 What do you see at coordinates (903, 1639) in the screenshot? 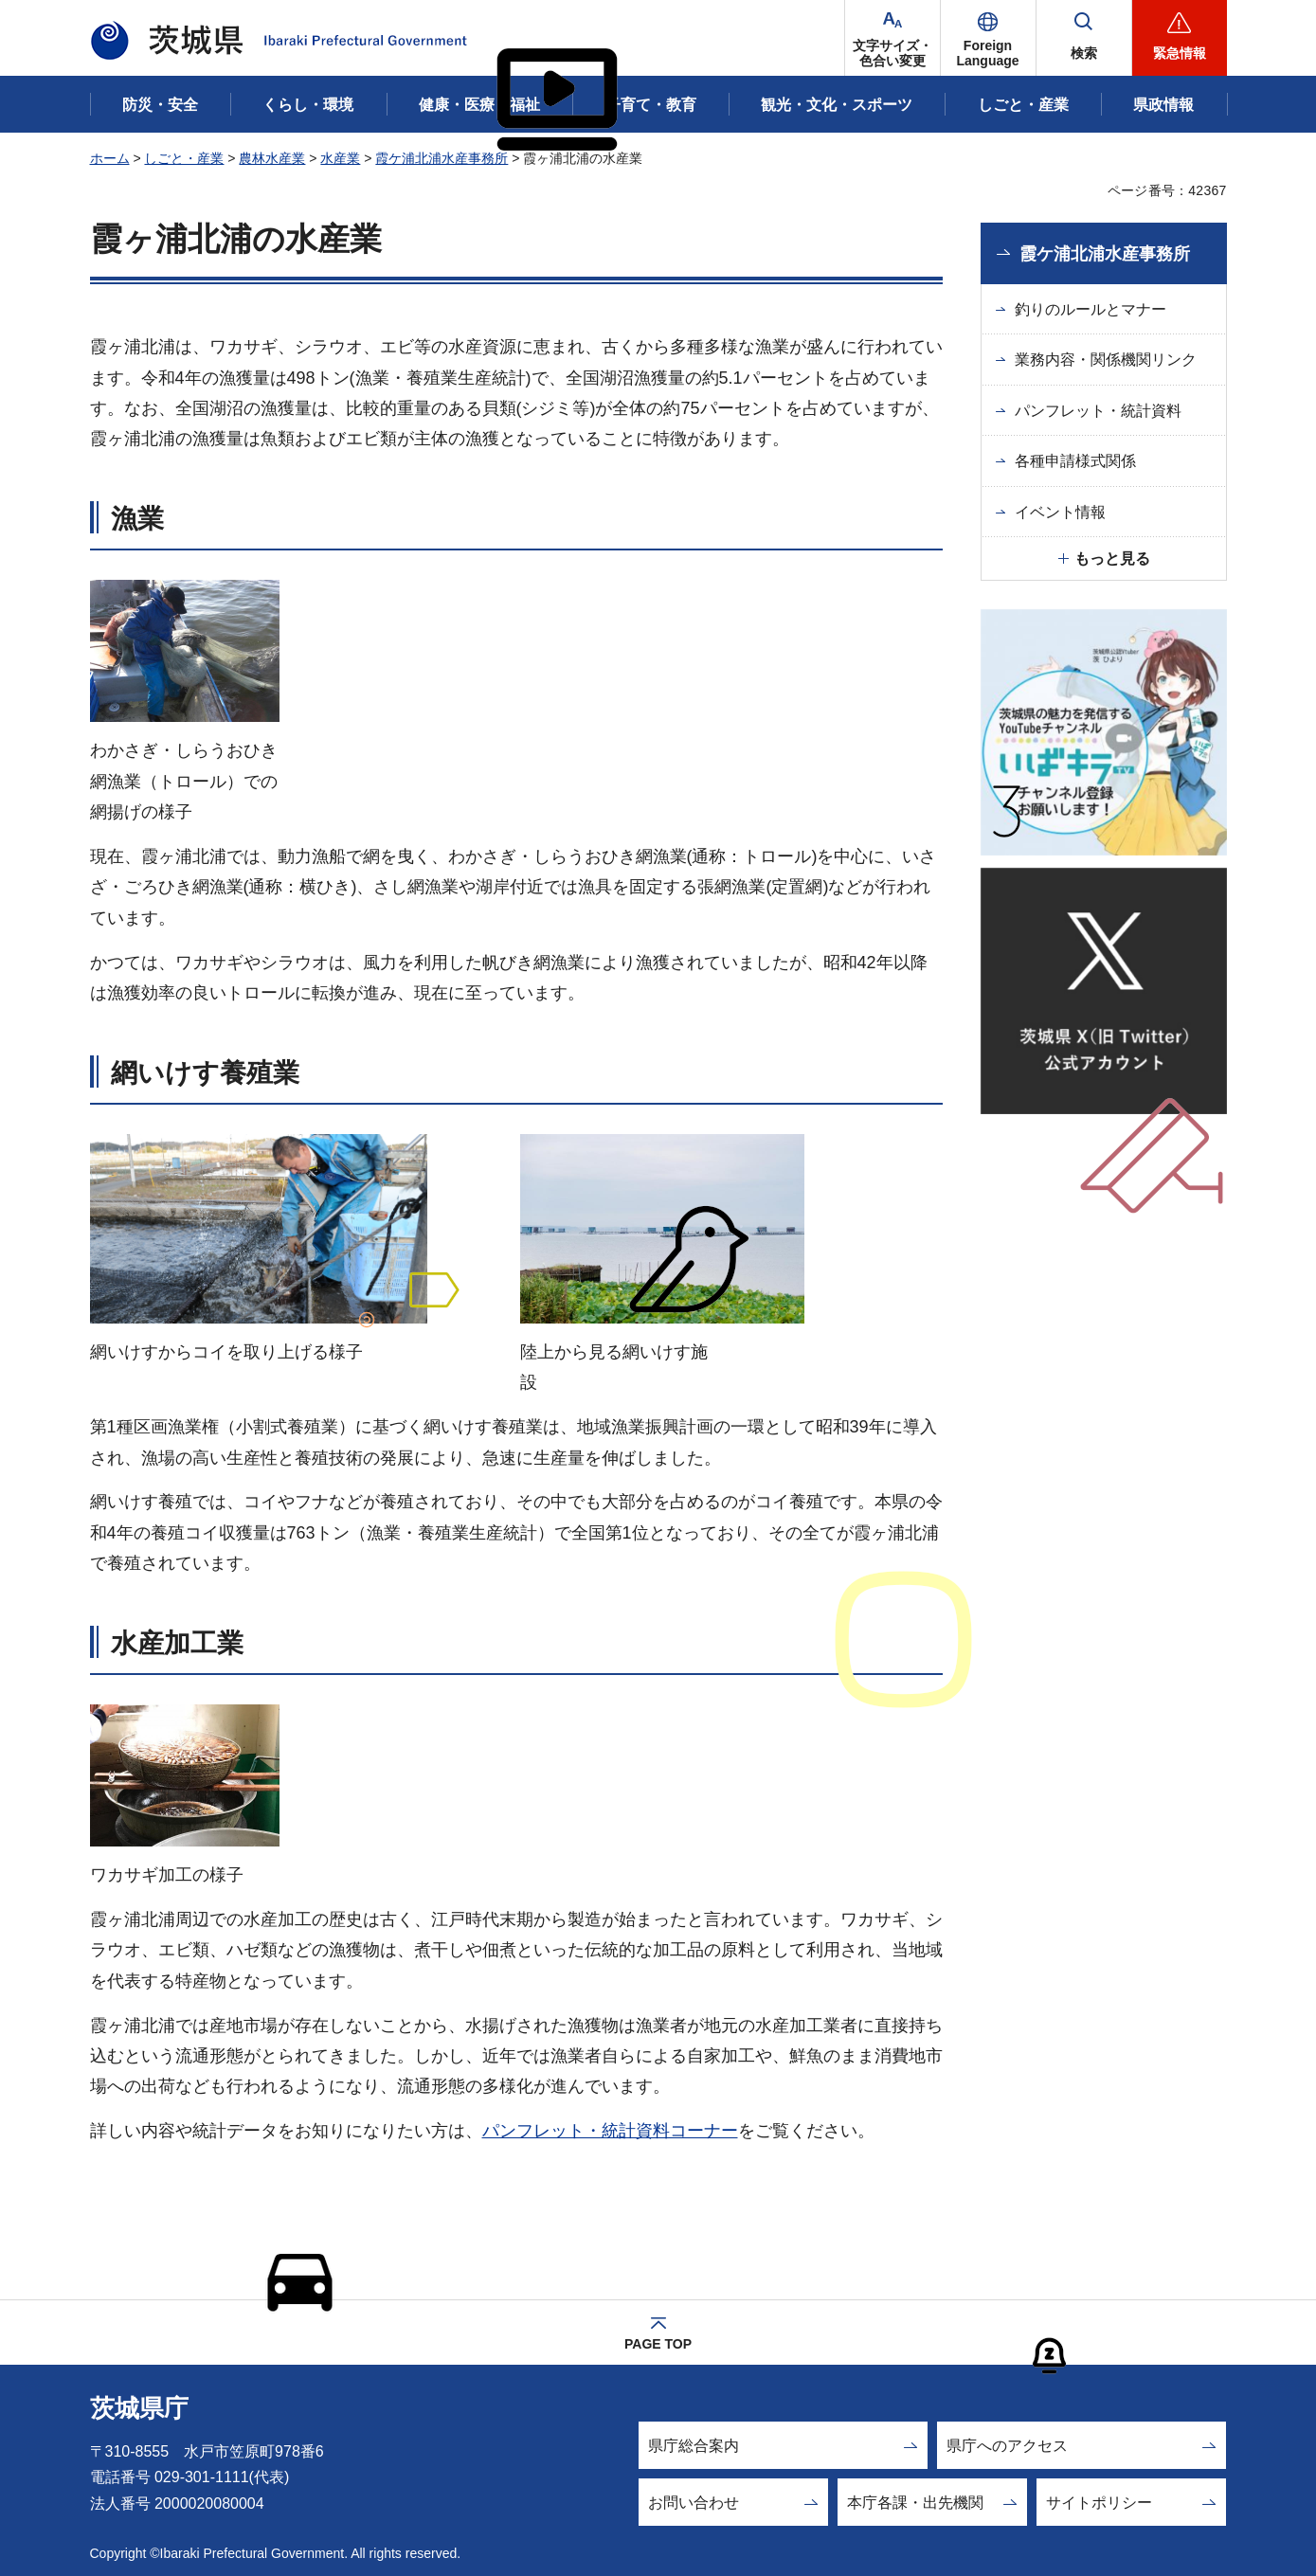
I see `a default placeholder or empty state container` at bounding box center [903, 1639].